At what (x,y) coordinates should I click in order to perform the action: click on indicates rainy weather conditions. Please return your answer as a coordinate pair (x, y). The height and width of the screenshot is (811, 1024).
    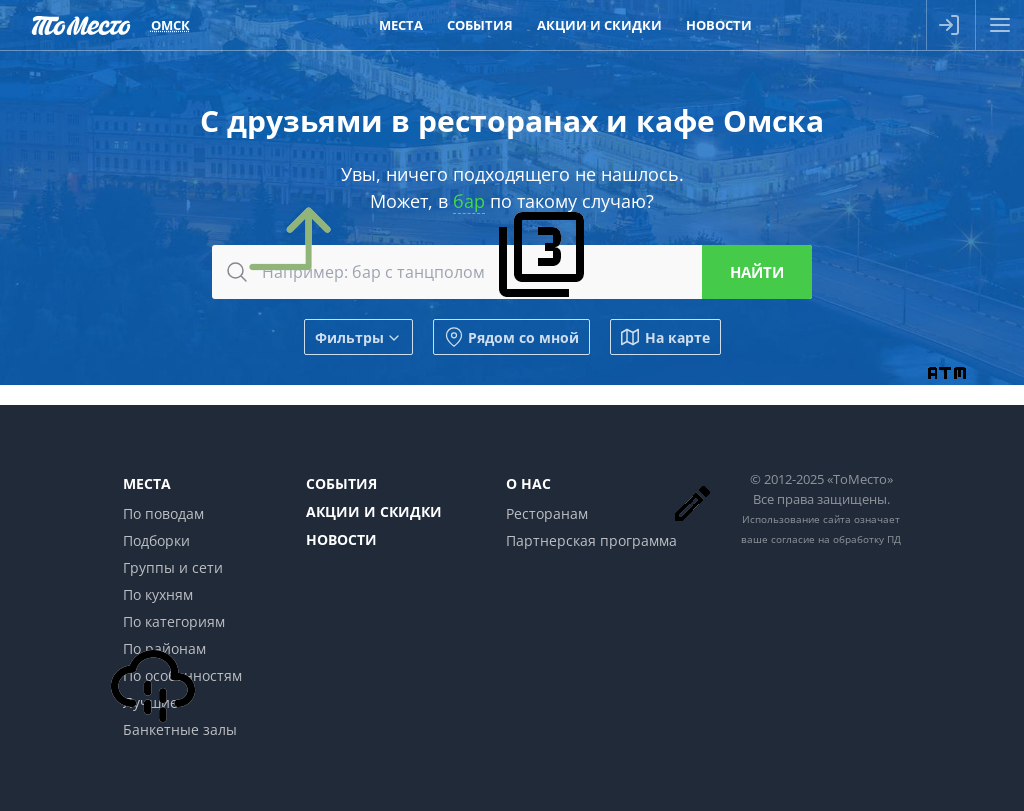
    Looking at the image, I should click on (151, 680).